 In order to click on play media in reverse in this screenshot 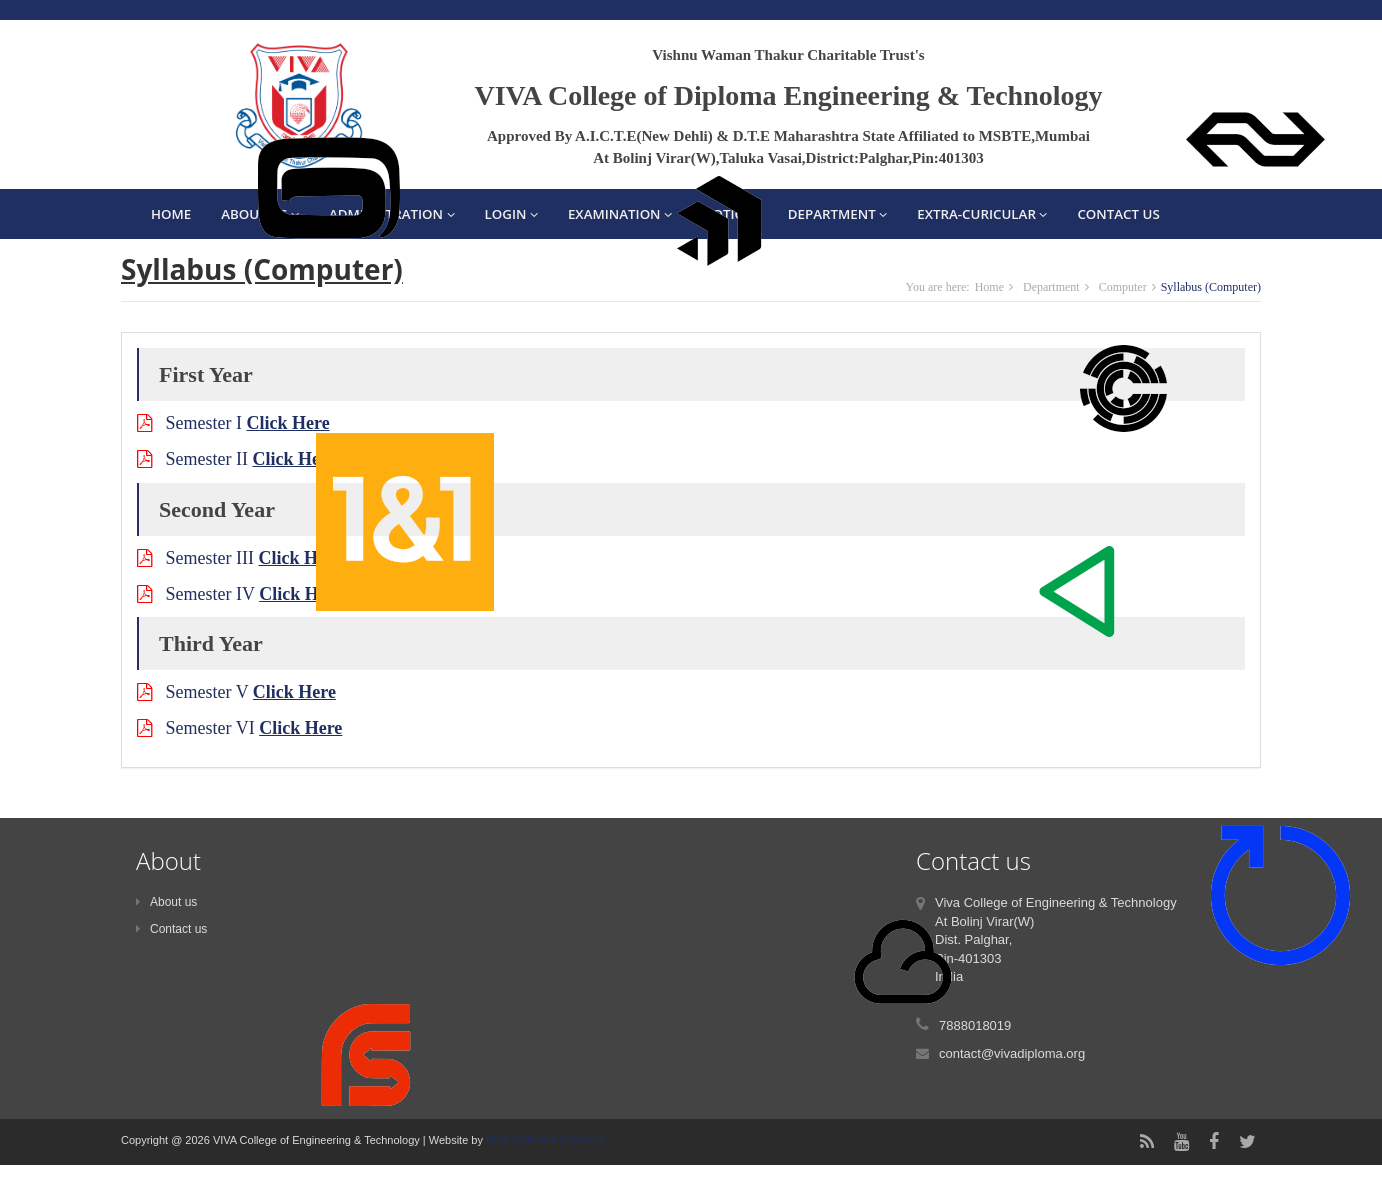, I will do `click(1084, 591)`.